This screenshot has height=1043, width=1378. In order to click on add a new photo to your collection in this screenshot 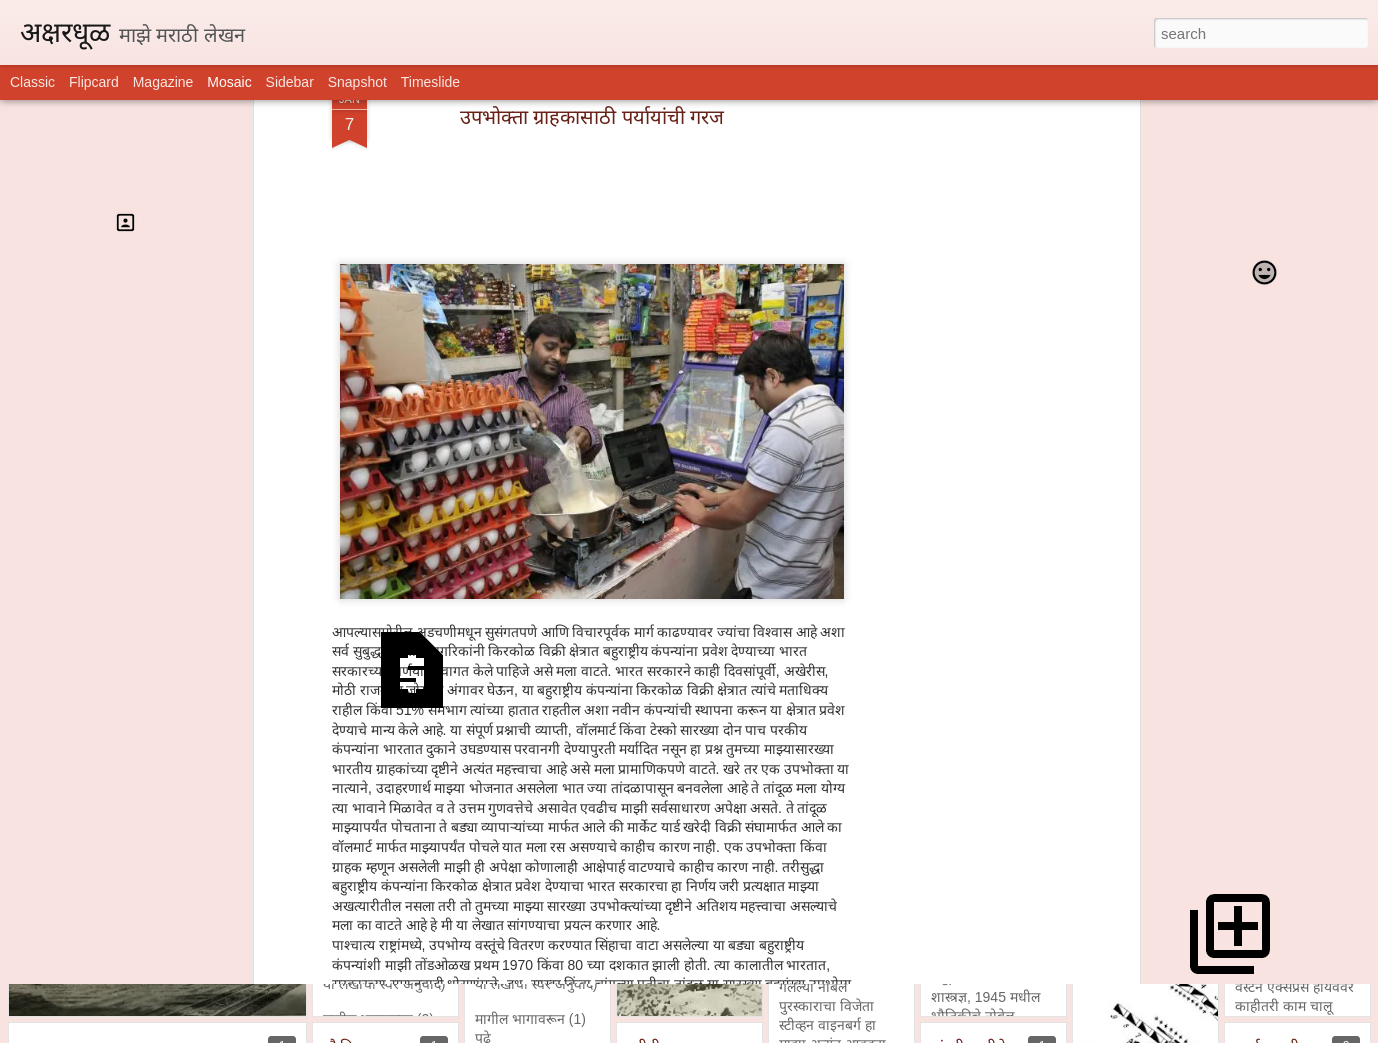, I will do `click(1230, 934)`.